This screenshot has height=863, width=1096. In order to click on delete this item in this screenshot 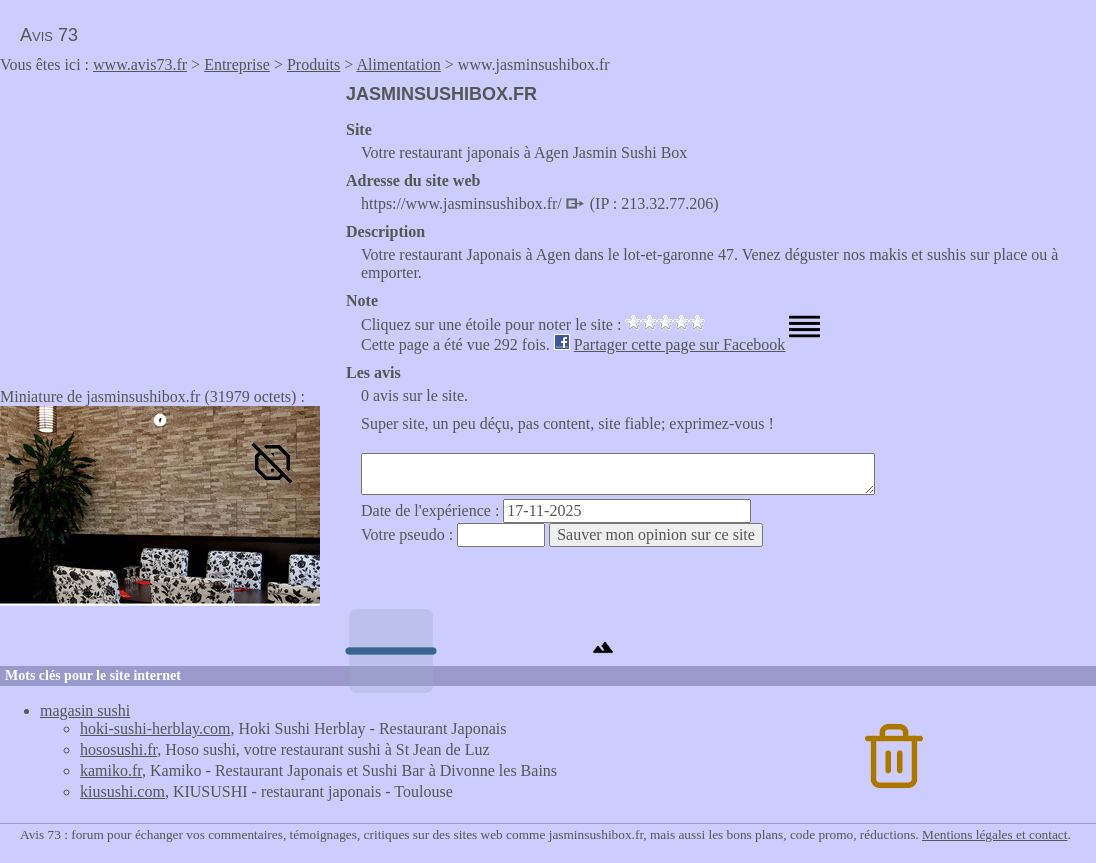, I will do `click(894, 756)`.